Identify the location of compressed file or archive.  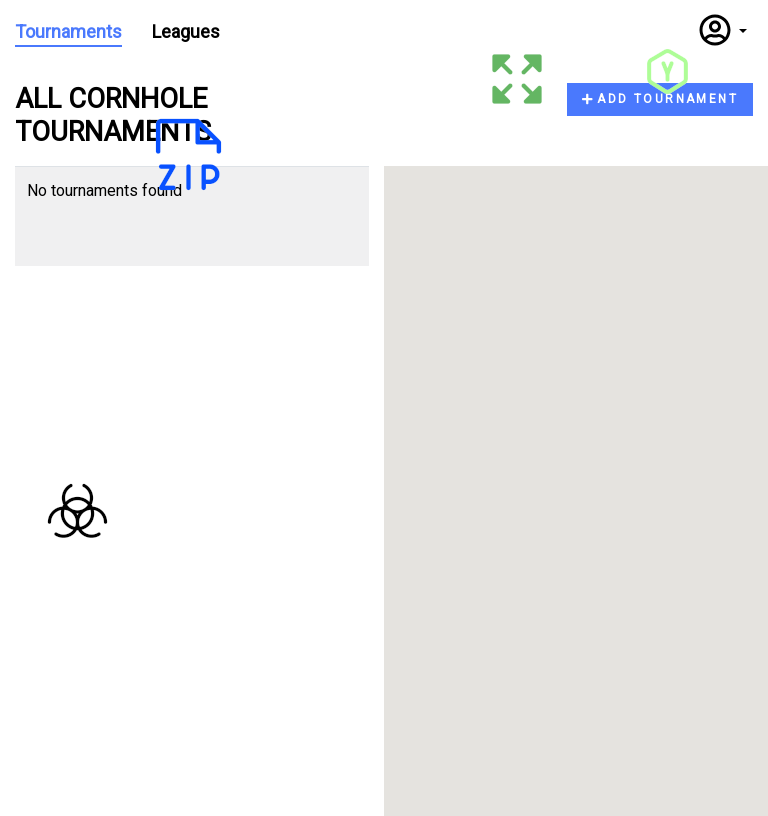
(188, 157).